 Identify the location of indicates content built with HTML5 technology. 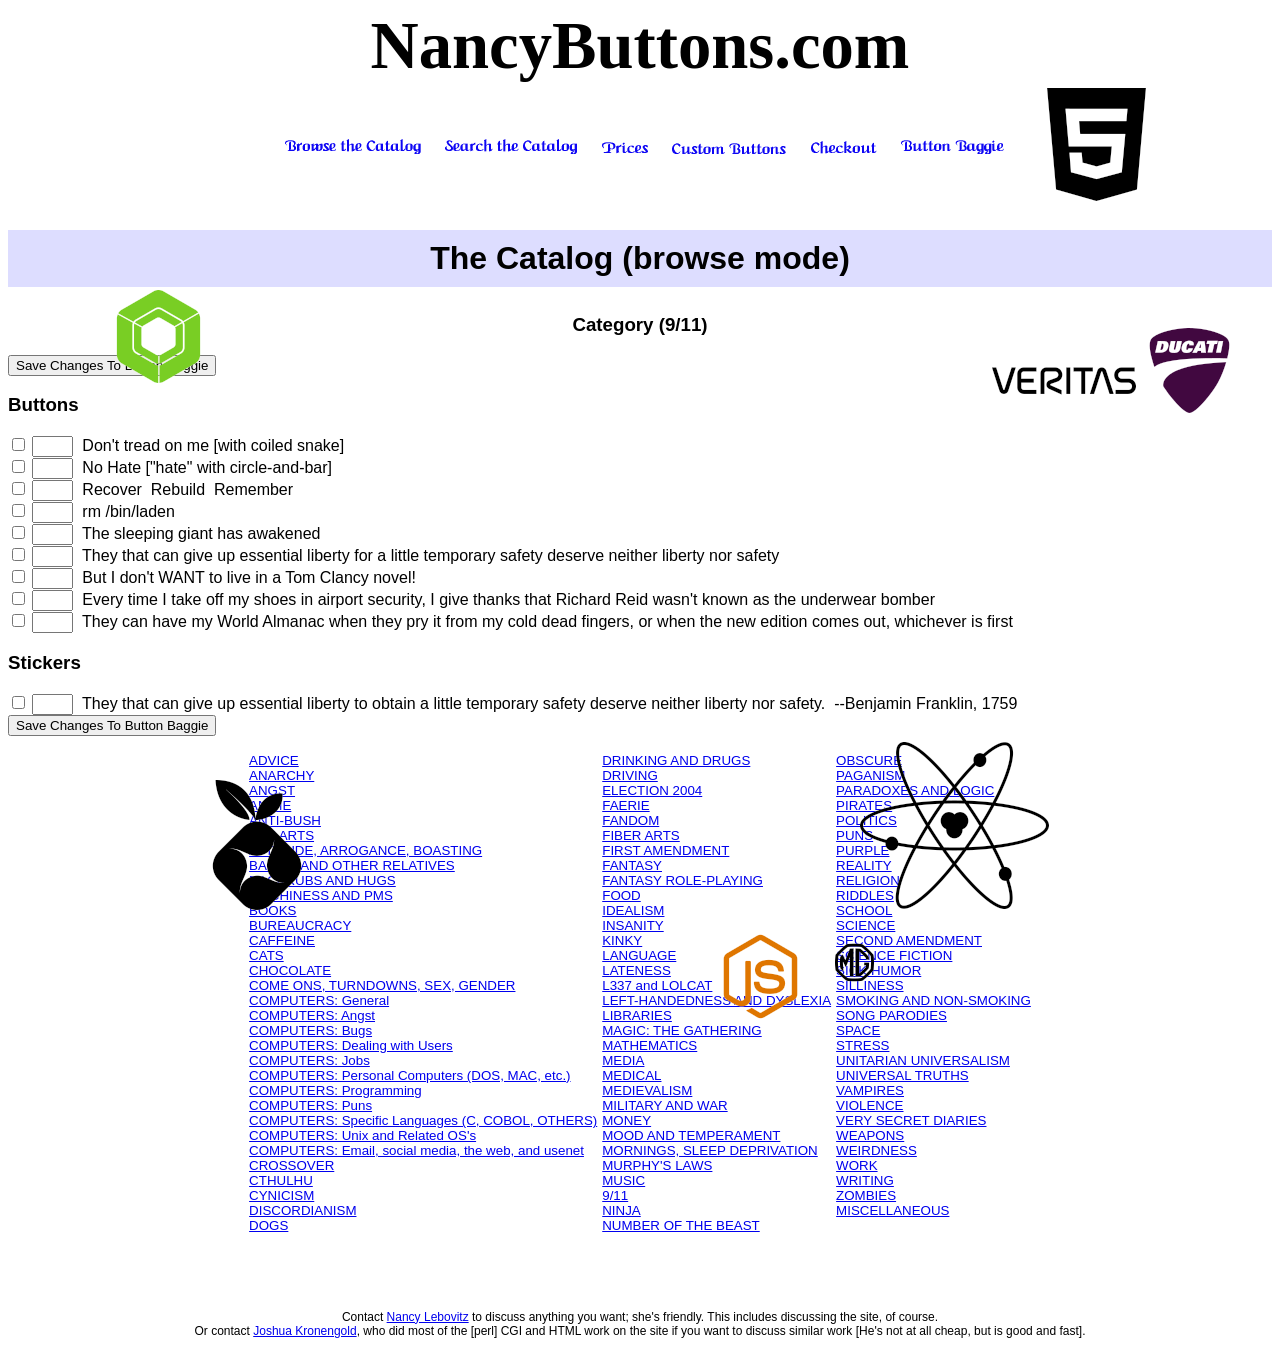
(1096, 144).